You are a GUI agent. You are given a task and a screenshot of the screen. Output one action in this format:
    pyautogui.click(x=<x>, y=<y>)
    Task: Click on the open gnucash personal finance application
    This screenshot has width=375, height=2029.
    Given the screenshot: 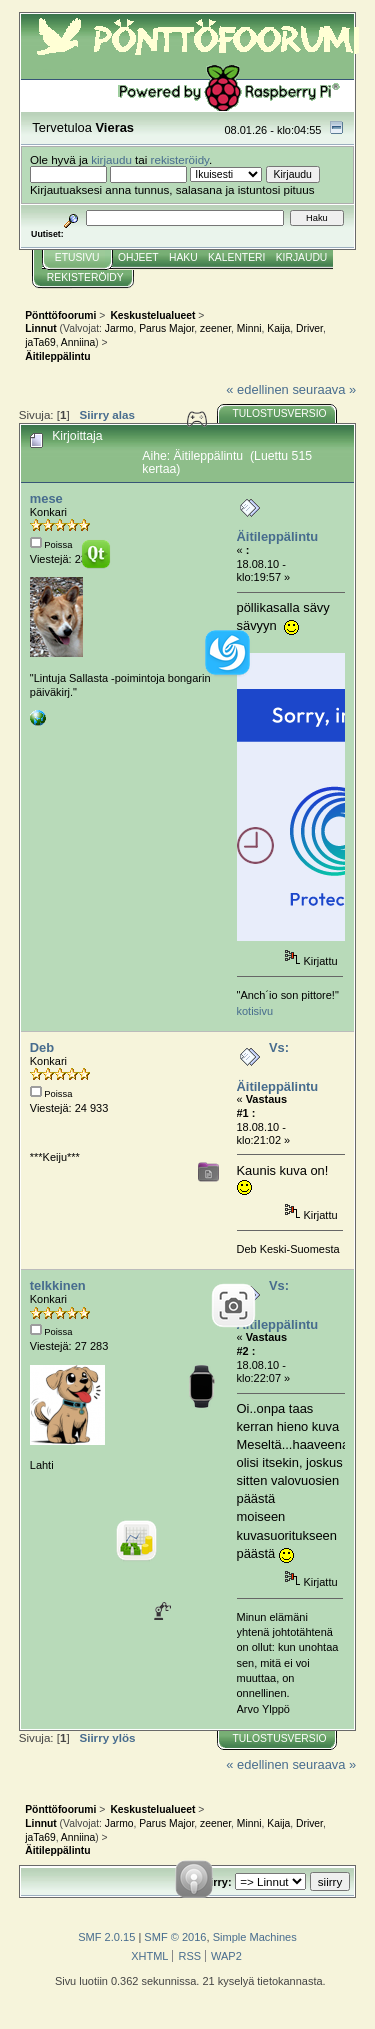 What is the action you would take?
    pyautogui.click(x=136, y=1540)
    